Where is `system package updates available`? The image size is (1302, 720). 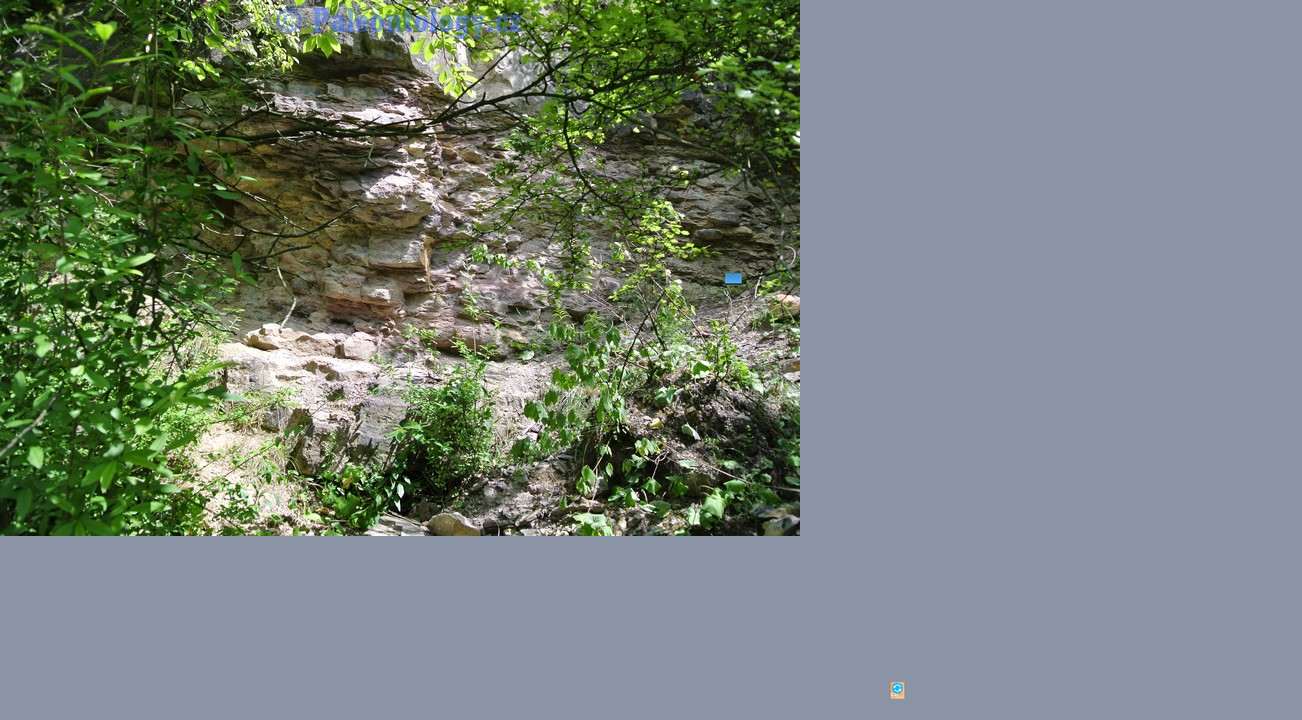 system package updates available is located at coordinates (897, 690).